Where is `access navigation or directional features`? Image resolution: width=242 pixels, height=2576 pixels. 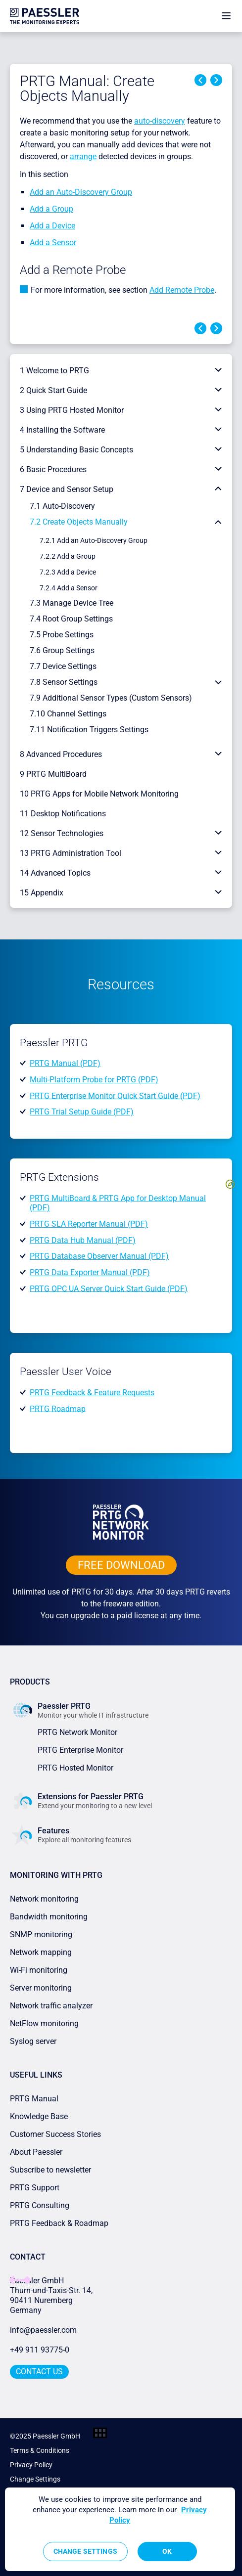 access navigation or directional features is located at coordinates (230, 1184).